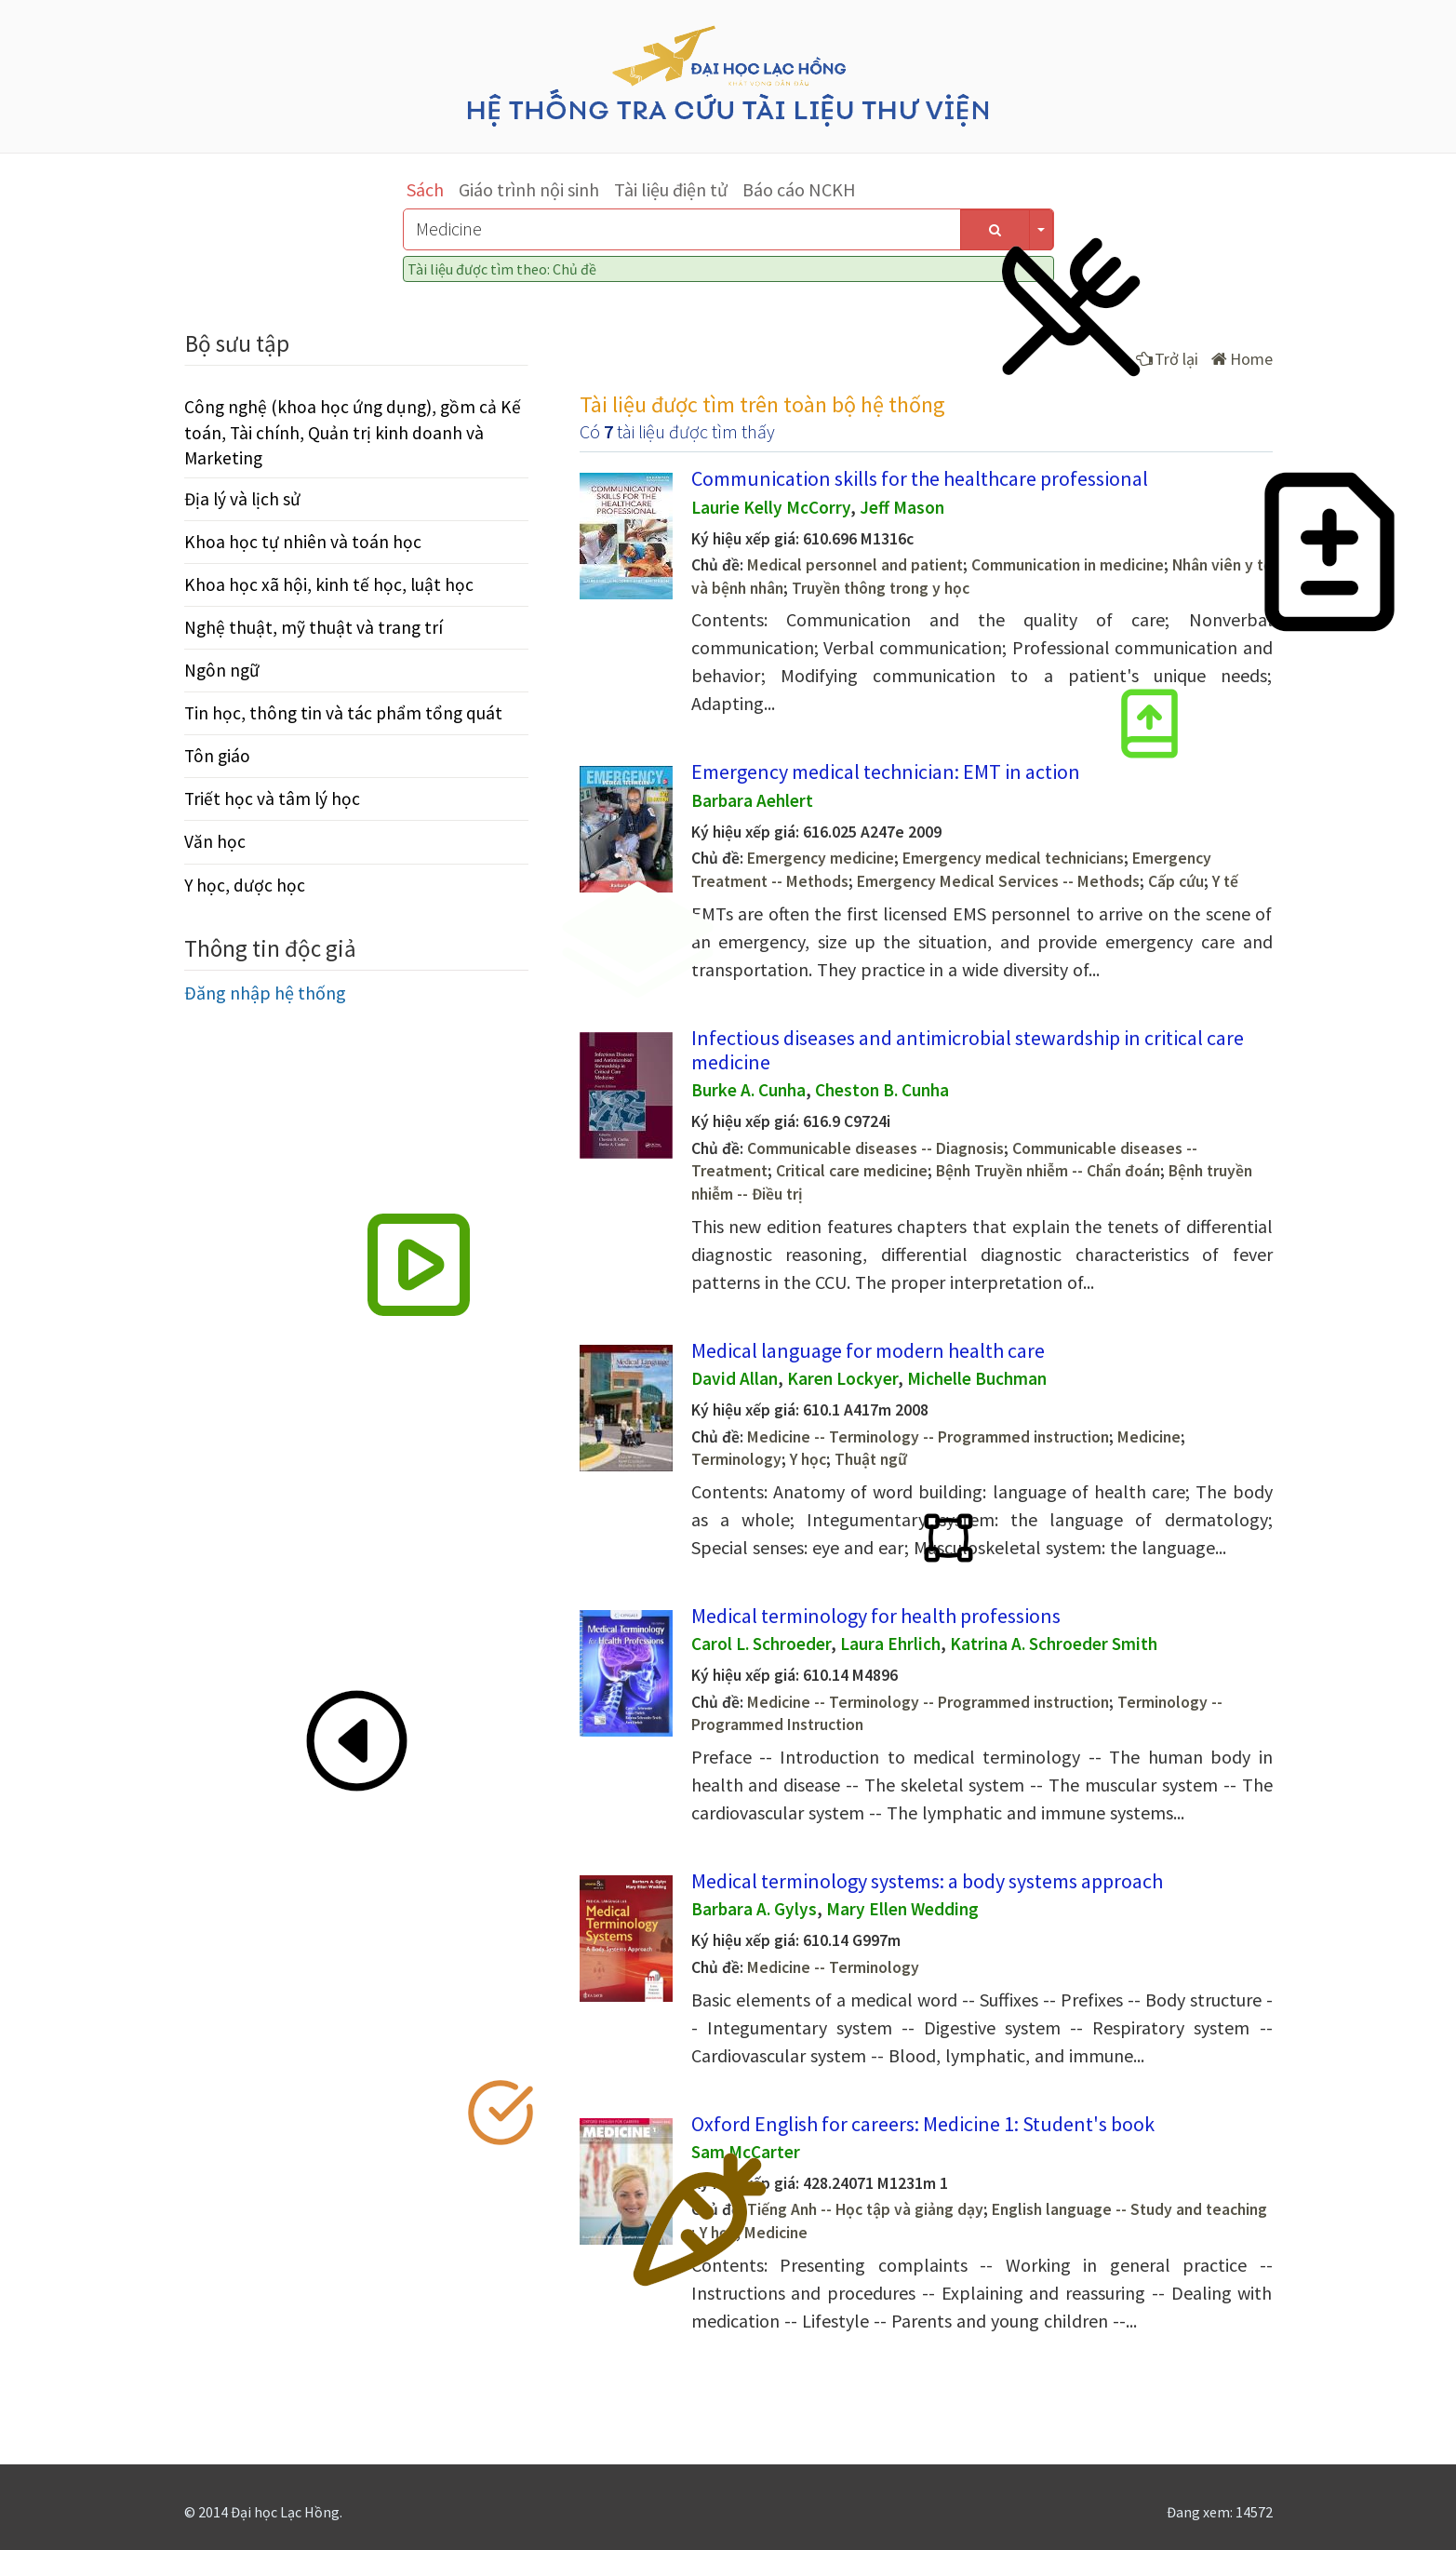  Describe the element at coordinates (419, 1265) in the screenshot. I see `play video or media content` at that location.